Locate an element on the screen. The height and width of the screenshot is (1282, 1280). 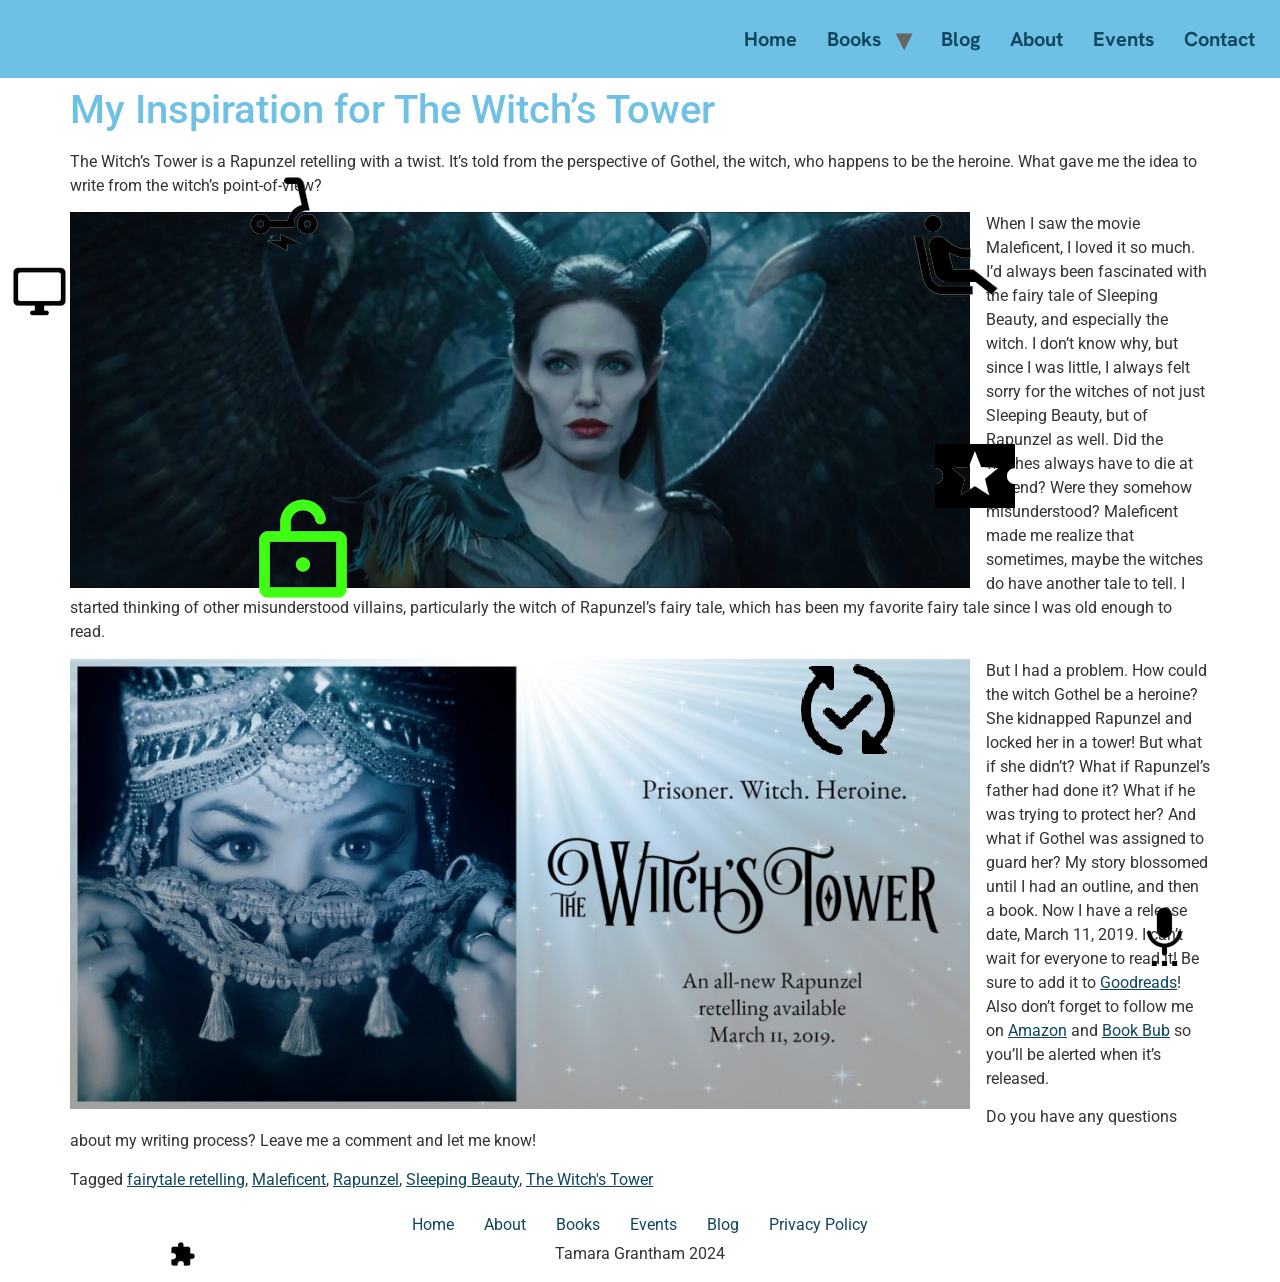
unlock or access secured content is located at coordinates (303, 554).